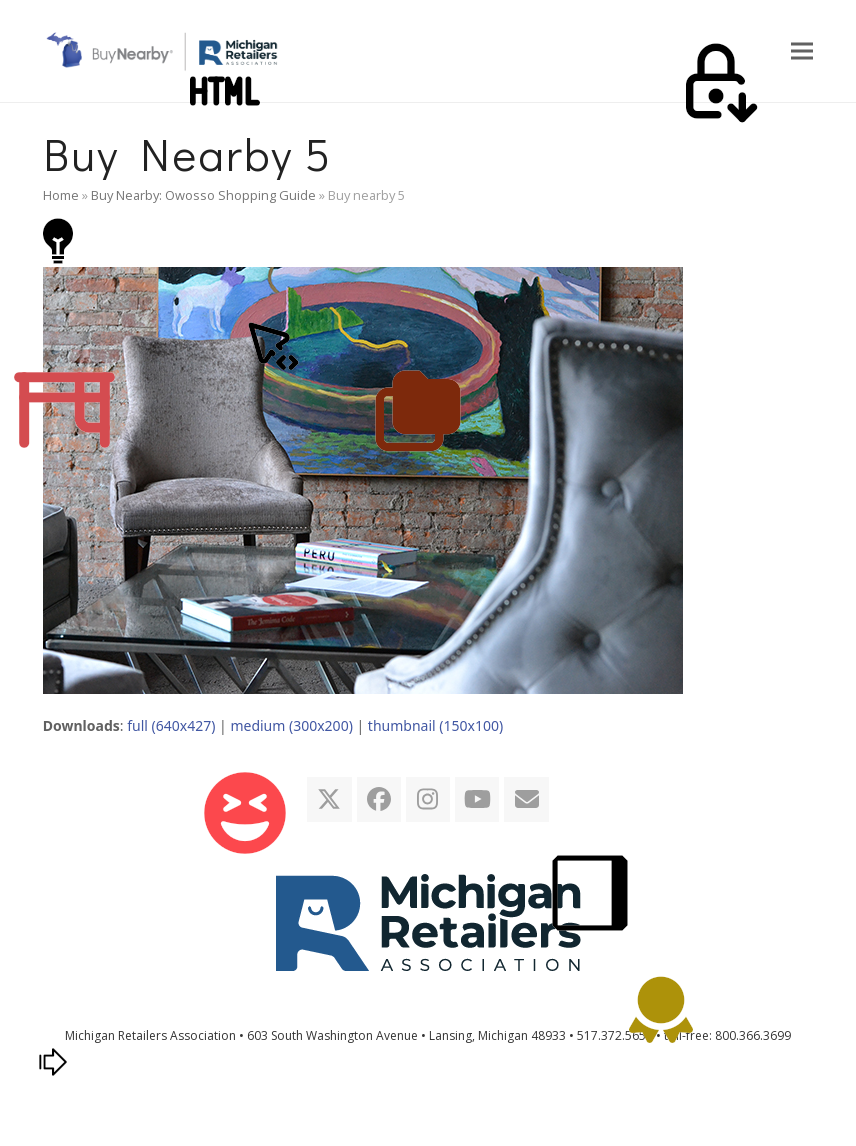  What do you see at coordinates (58, 241) in the screenshot?
I see `access tips or suggestions` at bounding box center [58, 241].